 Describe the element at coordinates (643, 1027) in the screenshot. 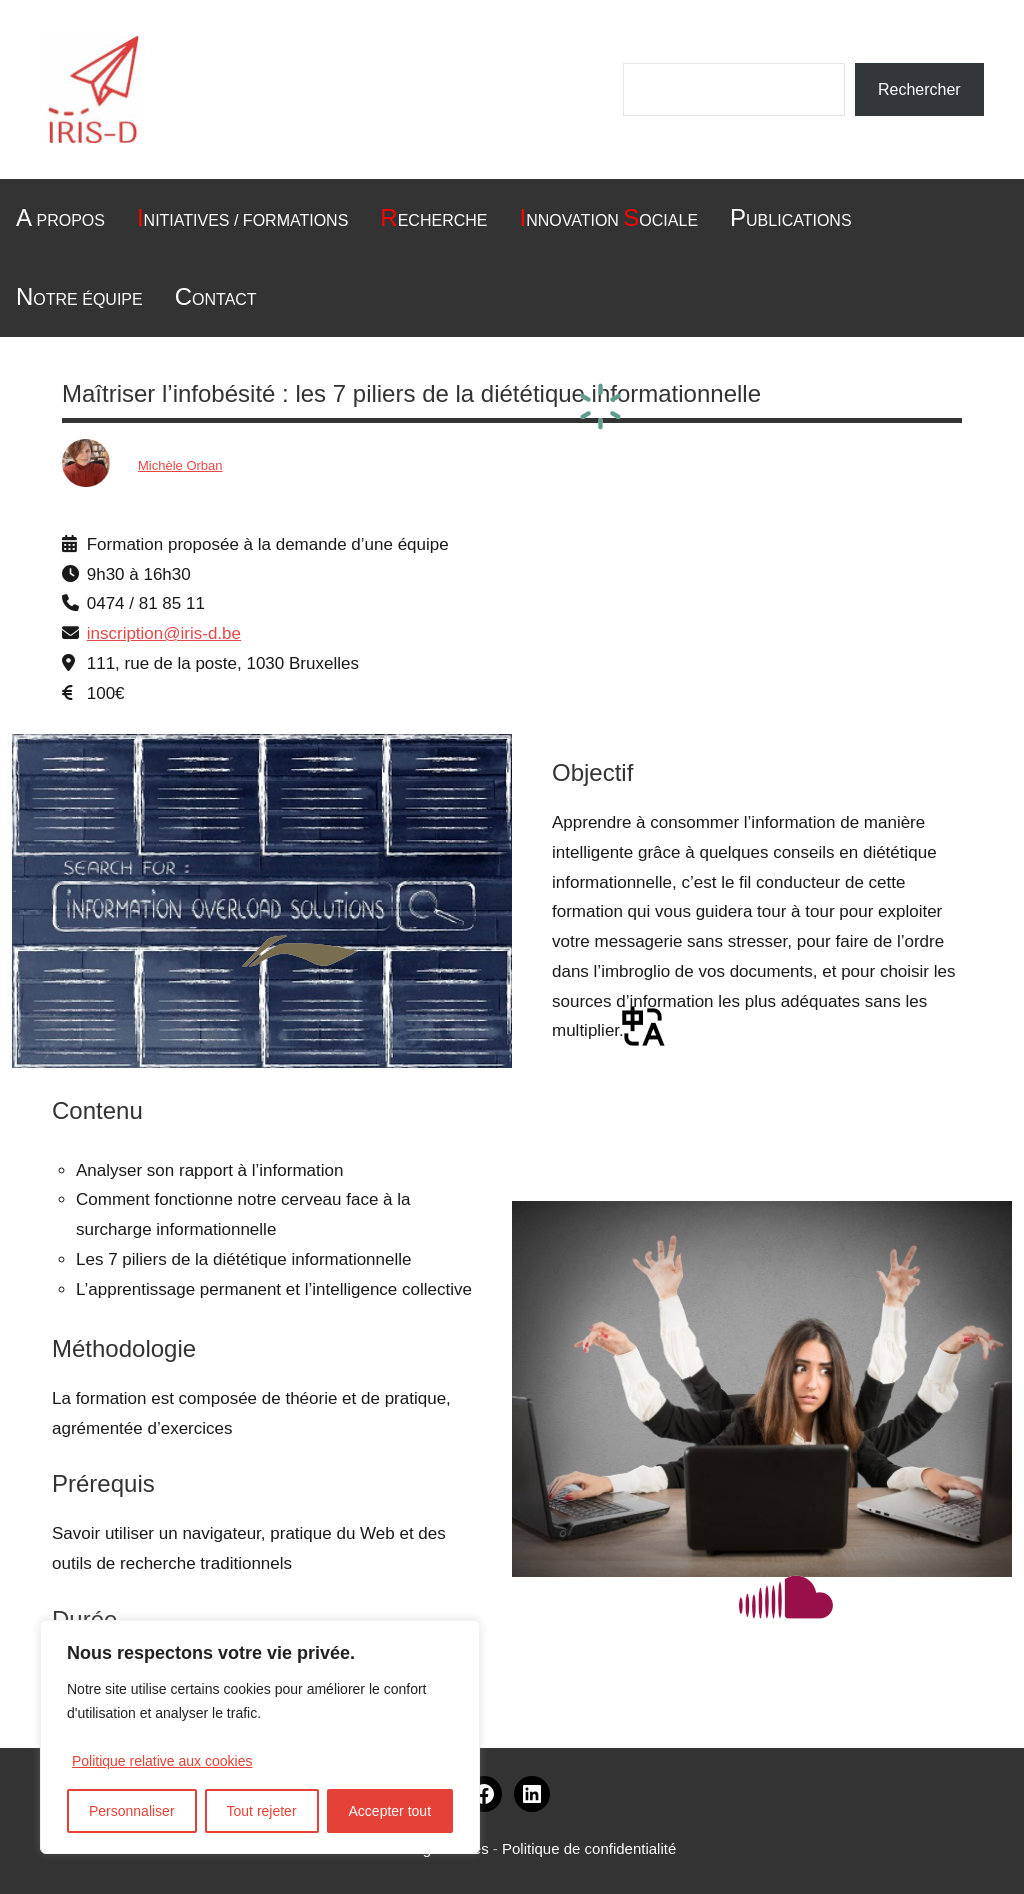

I see `translate text to another language` at that location.